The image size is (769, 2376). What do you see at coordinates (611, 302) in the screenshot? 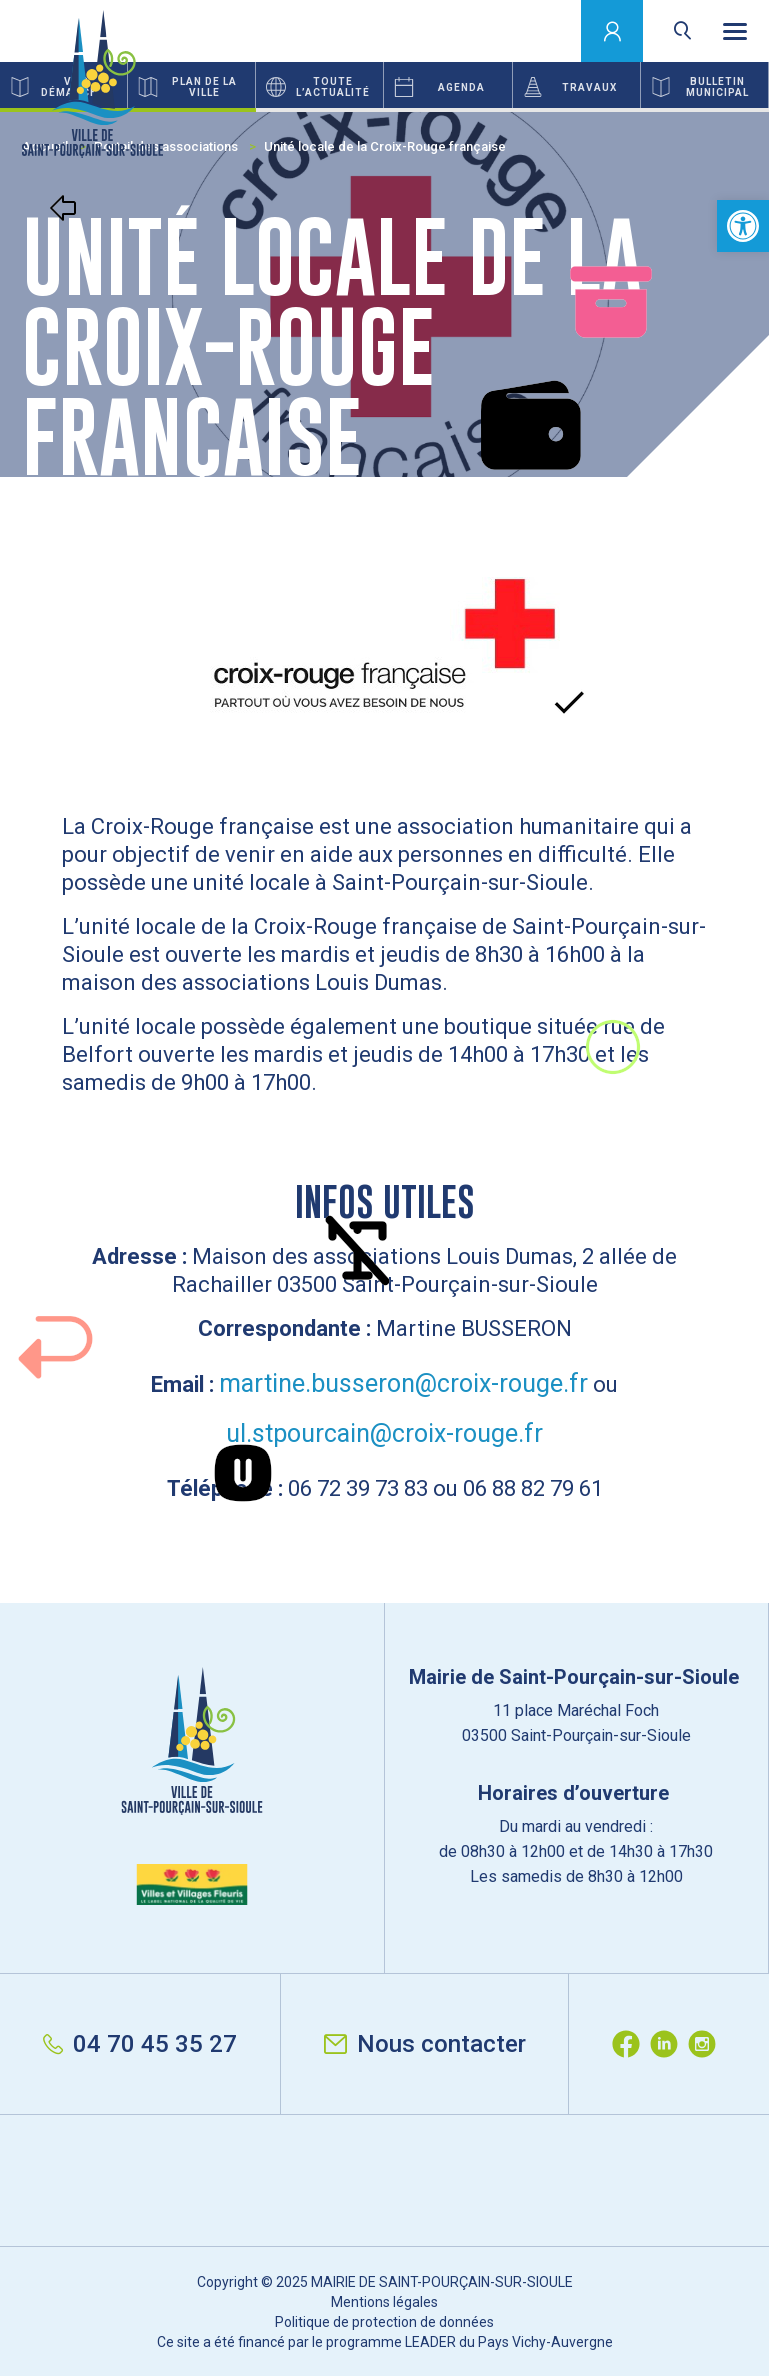
I see `access archived items or files` at bounding box center [611, 302].